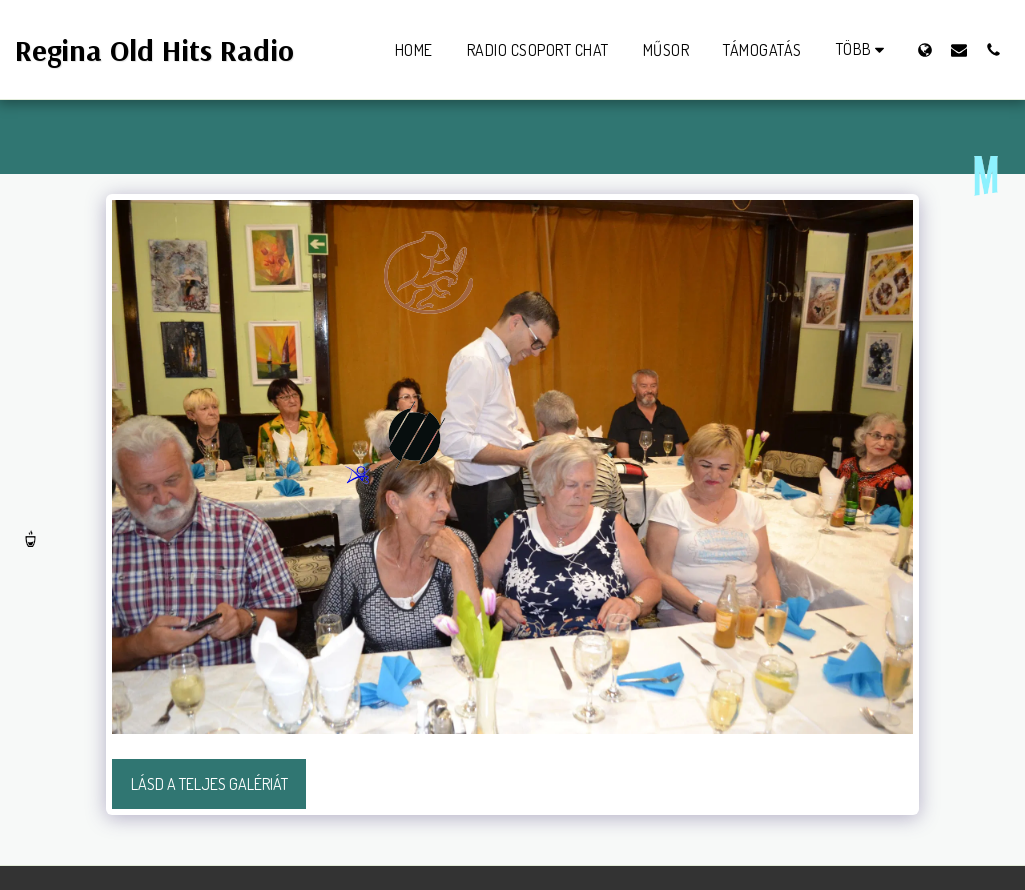 The image size is (1025, 890). I want to click on open the triller app, so click(417, 435).